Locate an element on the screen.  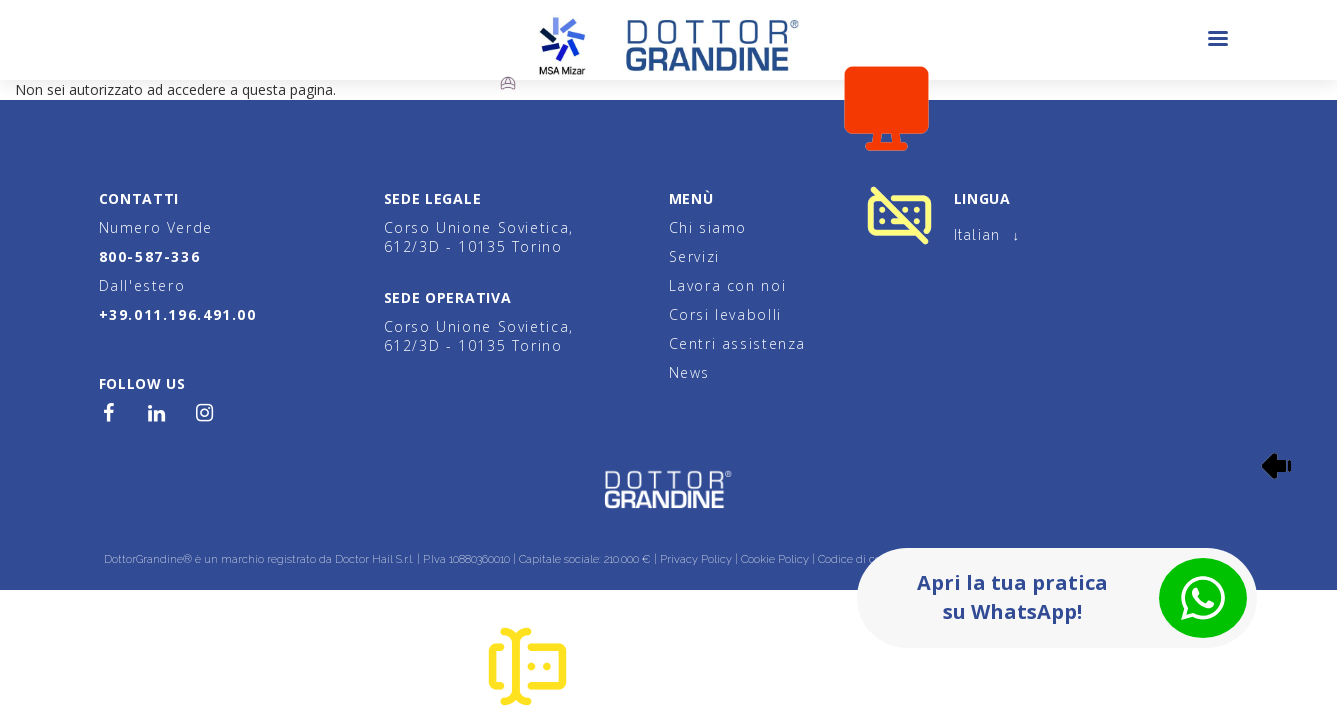
browse hats or headwear category is located at coordinates (508, 84).